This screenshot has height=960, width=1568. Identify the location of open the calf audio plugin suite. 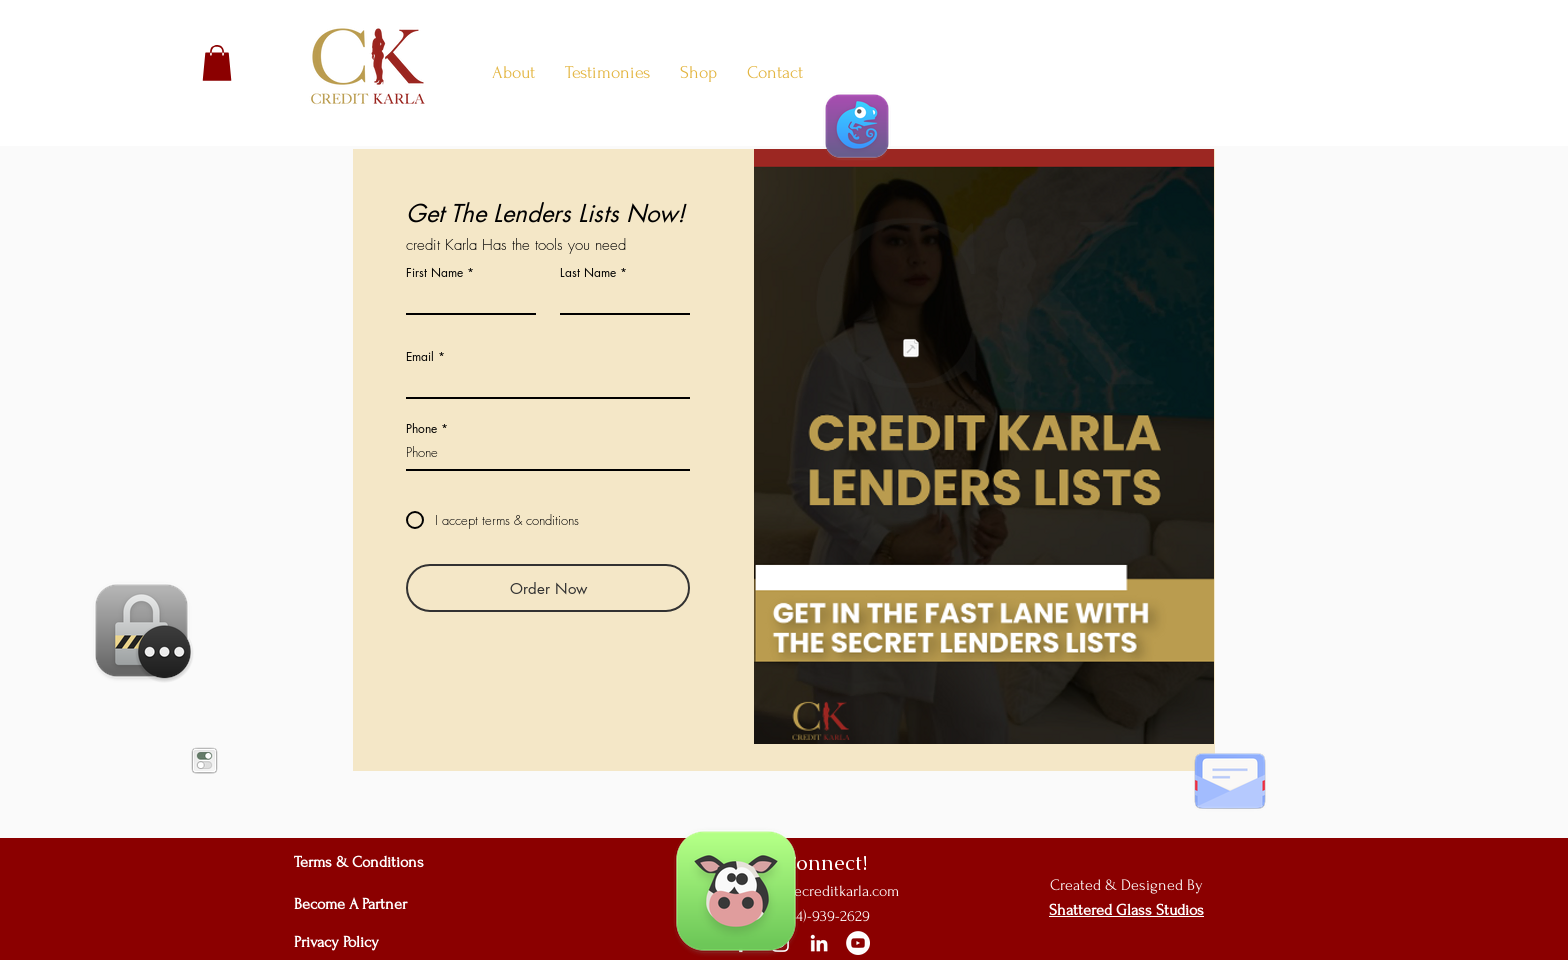
(736, 891).